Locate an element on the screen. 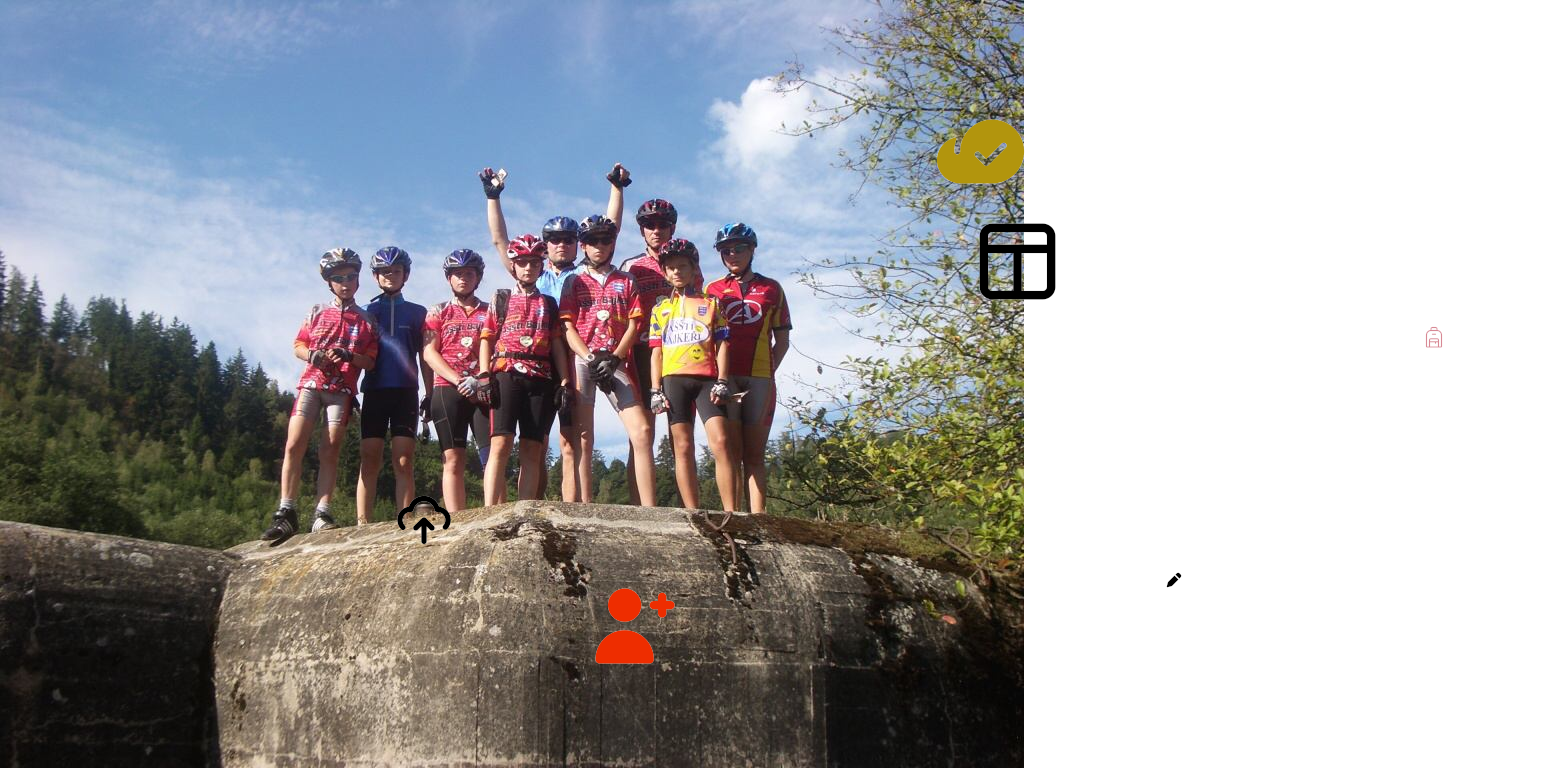 The image size is (1568, 768). switch to grid or layout view is located at coordinates (1017, 261).